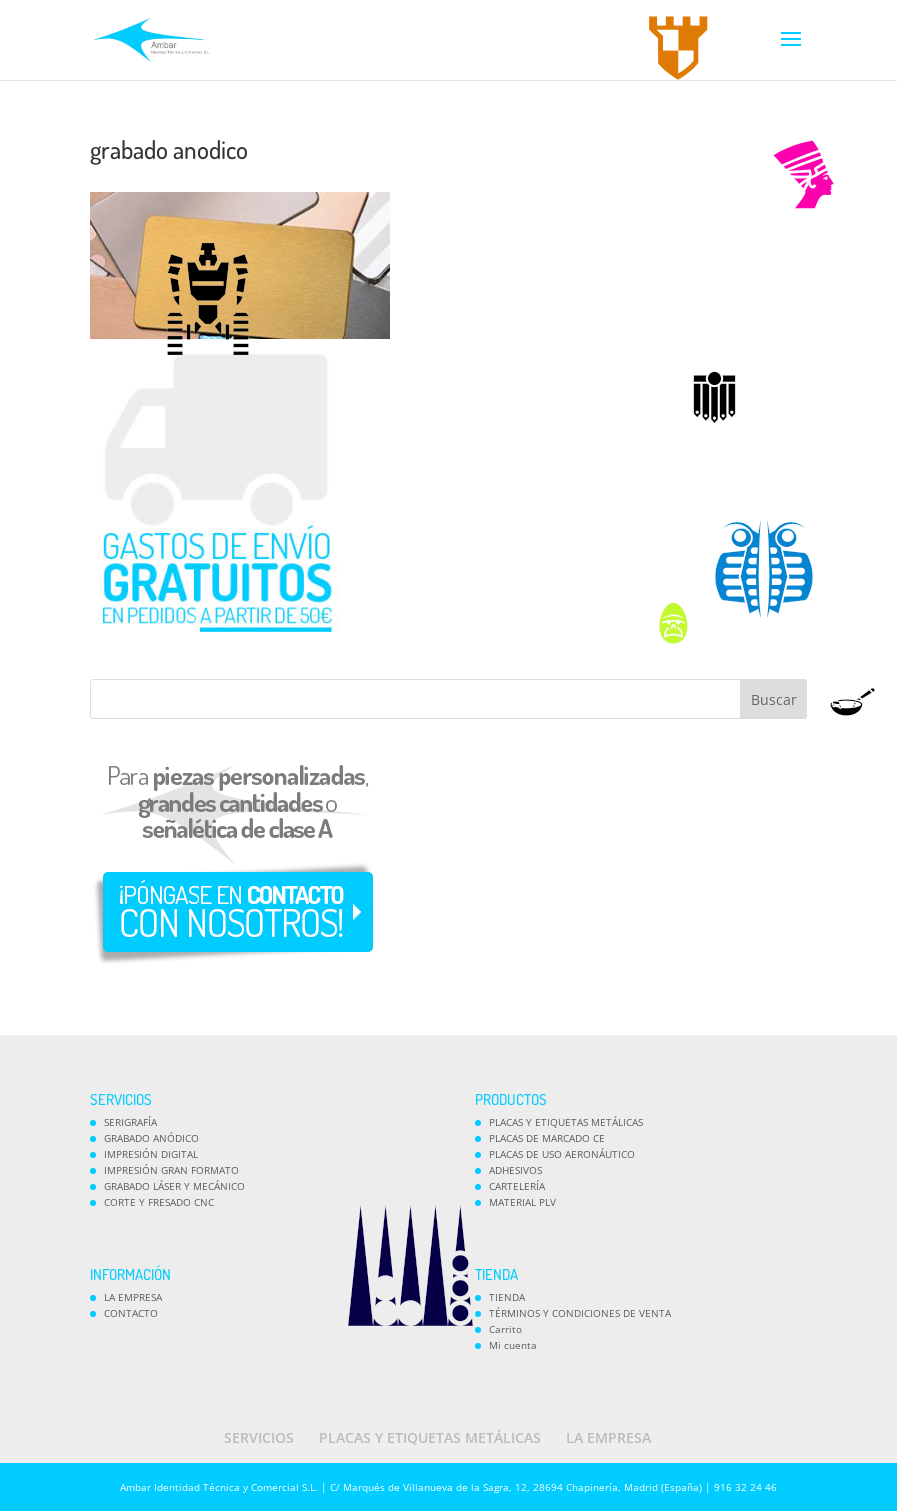 The image size is (897, 1511). What do you see at coordinates (852, 700) in the screenshot?
I see `access cooking or stir-fry recipes` at bounding box center [852, 700].